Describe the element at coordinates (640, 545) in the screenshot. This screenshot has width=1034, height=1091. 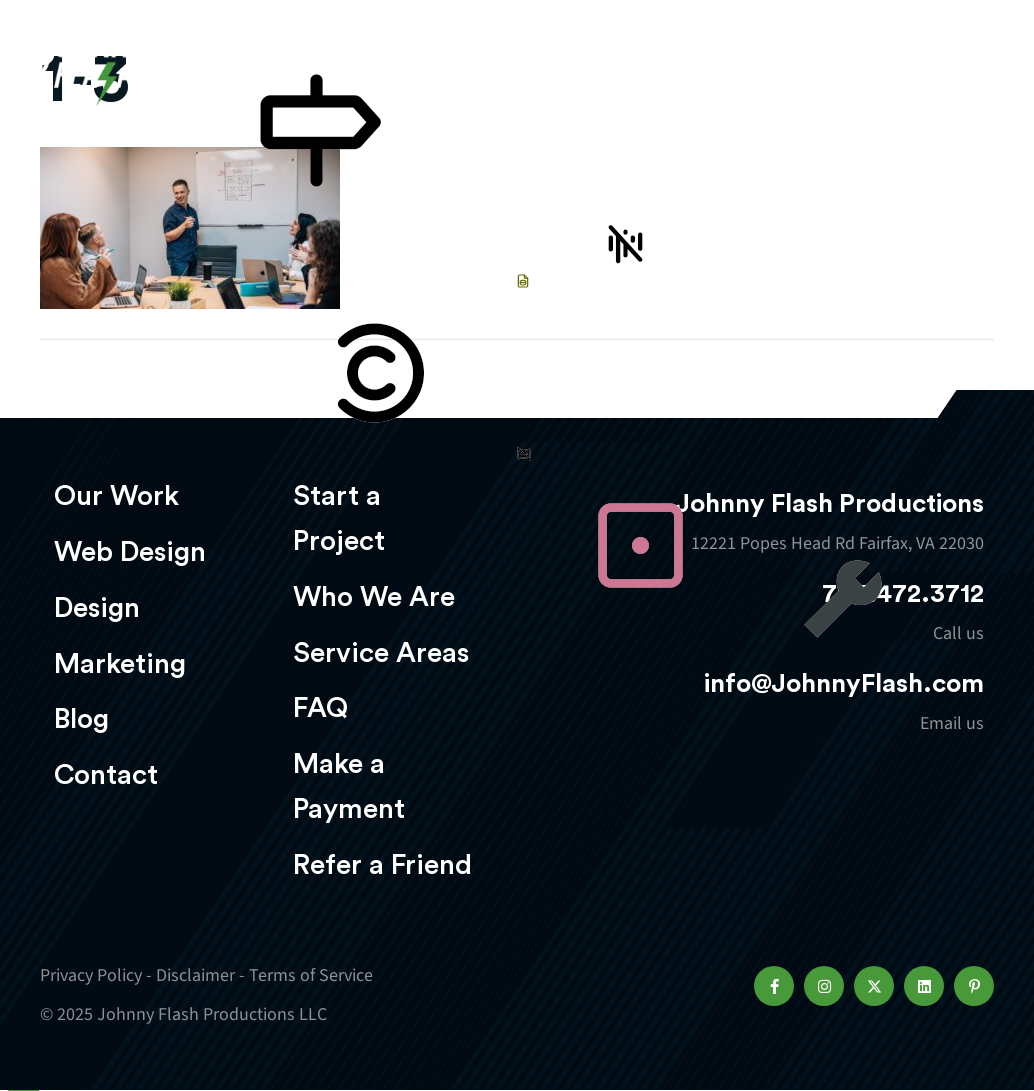
I see `indicates a selected or active item` at that location.